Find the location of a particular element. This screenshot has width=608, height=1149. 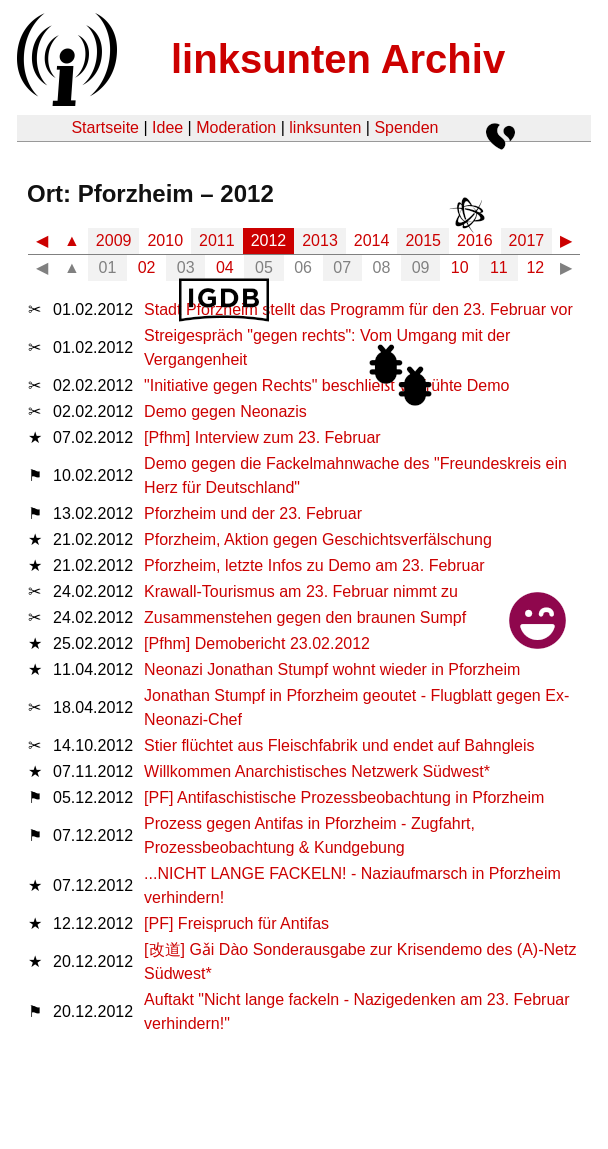

launch Battle.net gaming platform is located at coordinates (467, 215).